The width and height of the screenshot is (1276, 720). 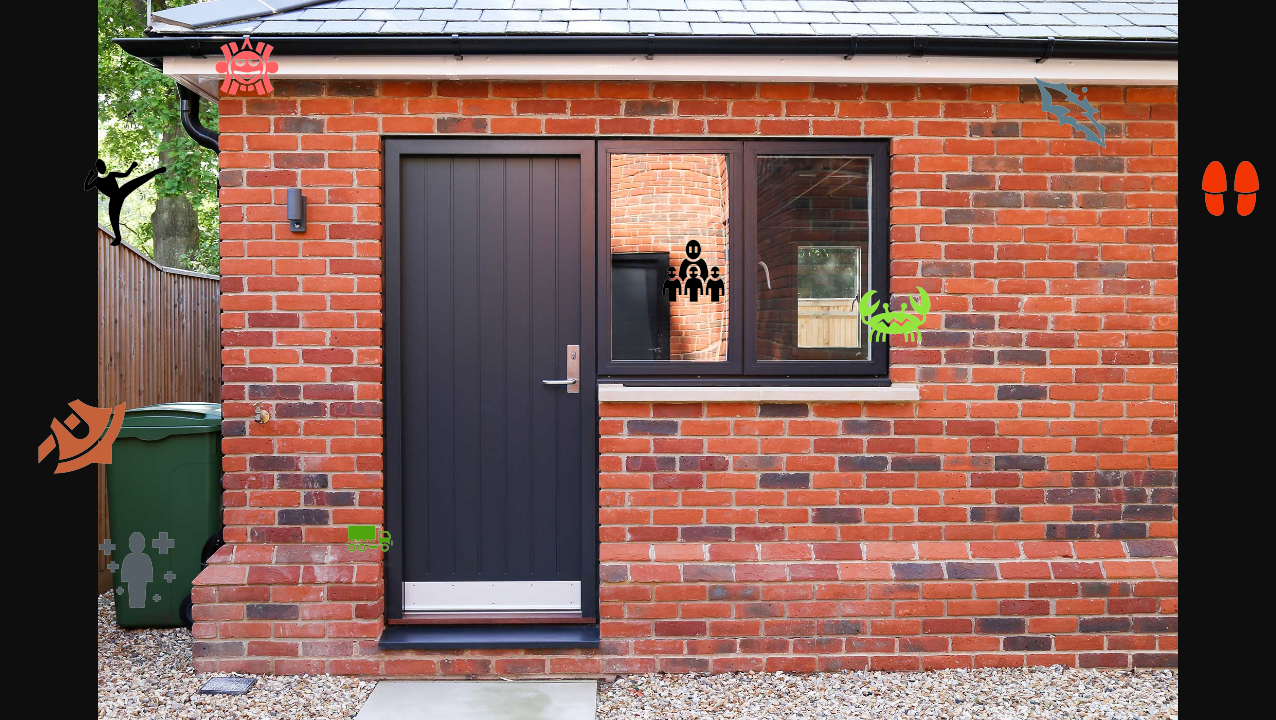 What do you see at coordinates (125, 202) in the screenshot?
I see `access martial arts or combat training` at bounding box center [125, 202].